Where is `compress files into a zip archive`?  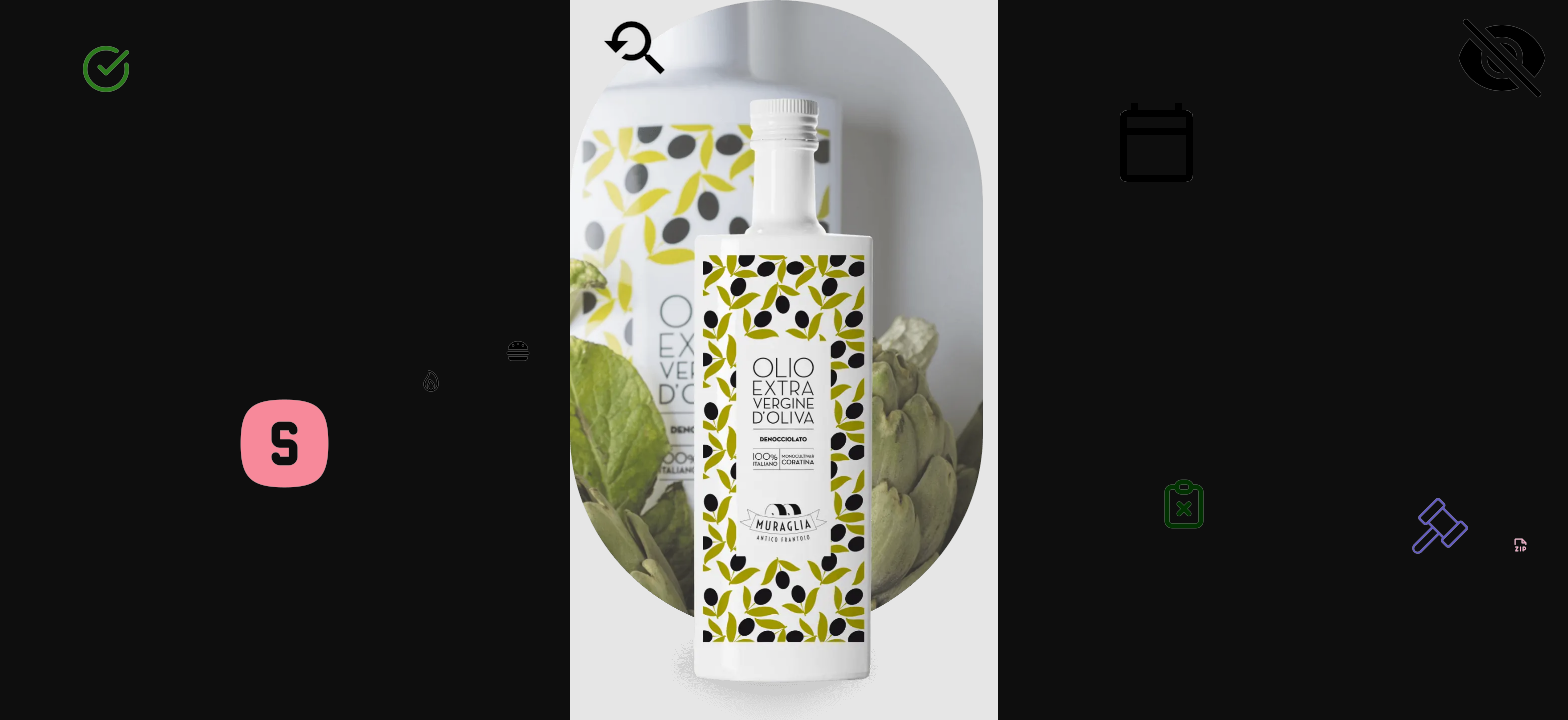 compress files into a zip archive is located at coordinates (1520, 545).